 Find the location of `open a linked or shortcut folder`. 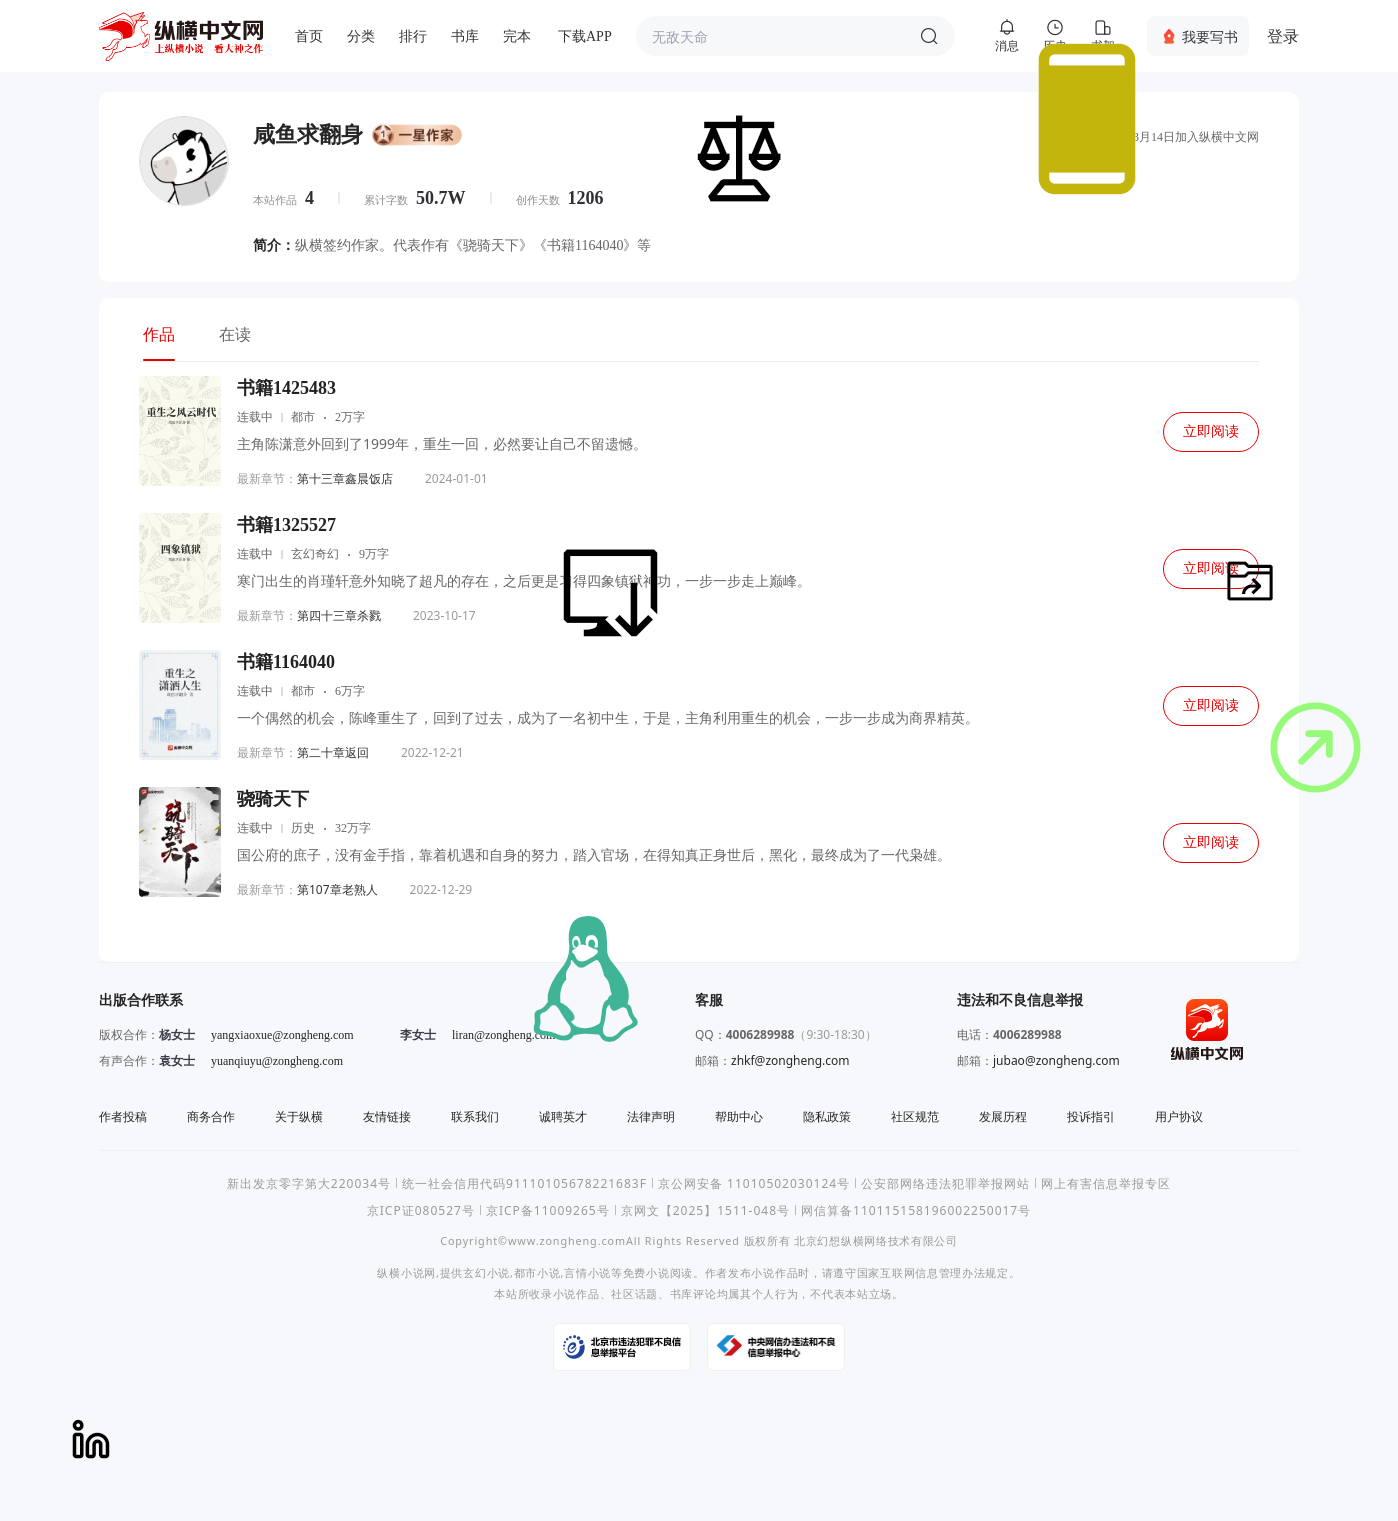

open a linked or shortcut folder is located at coordinates (1250, 581).